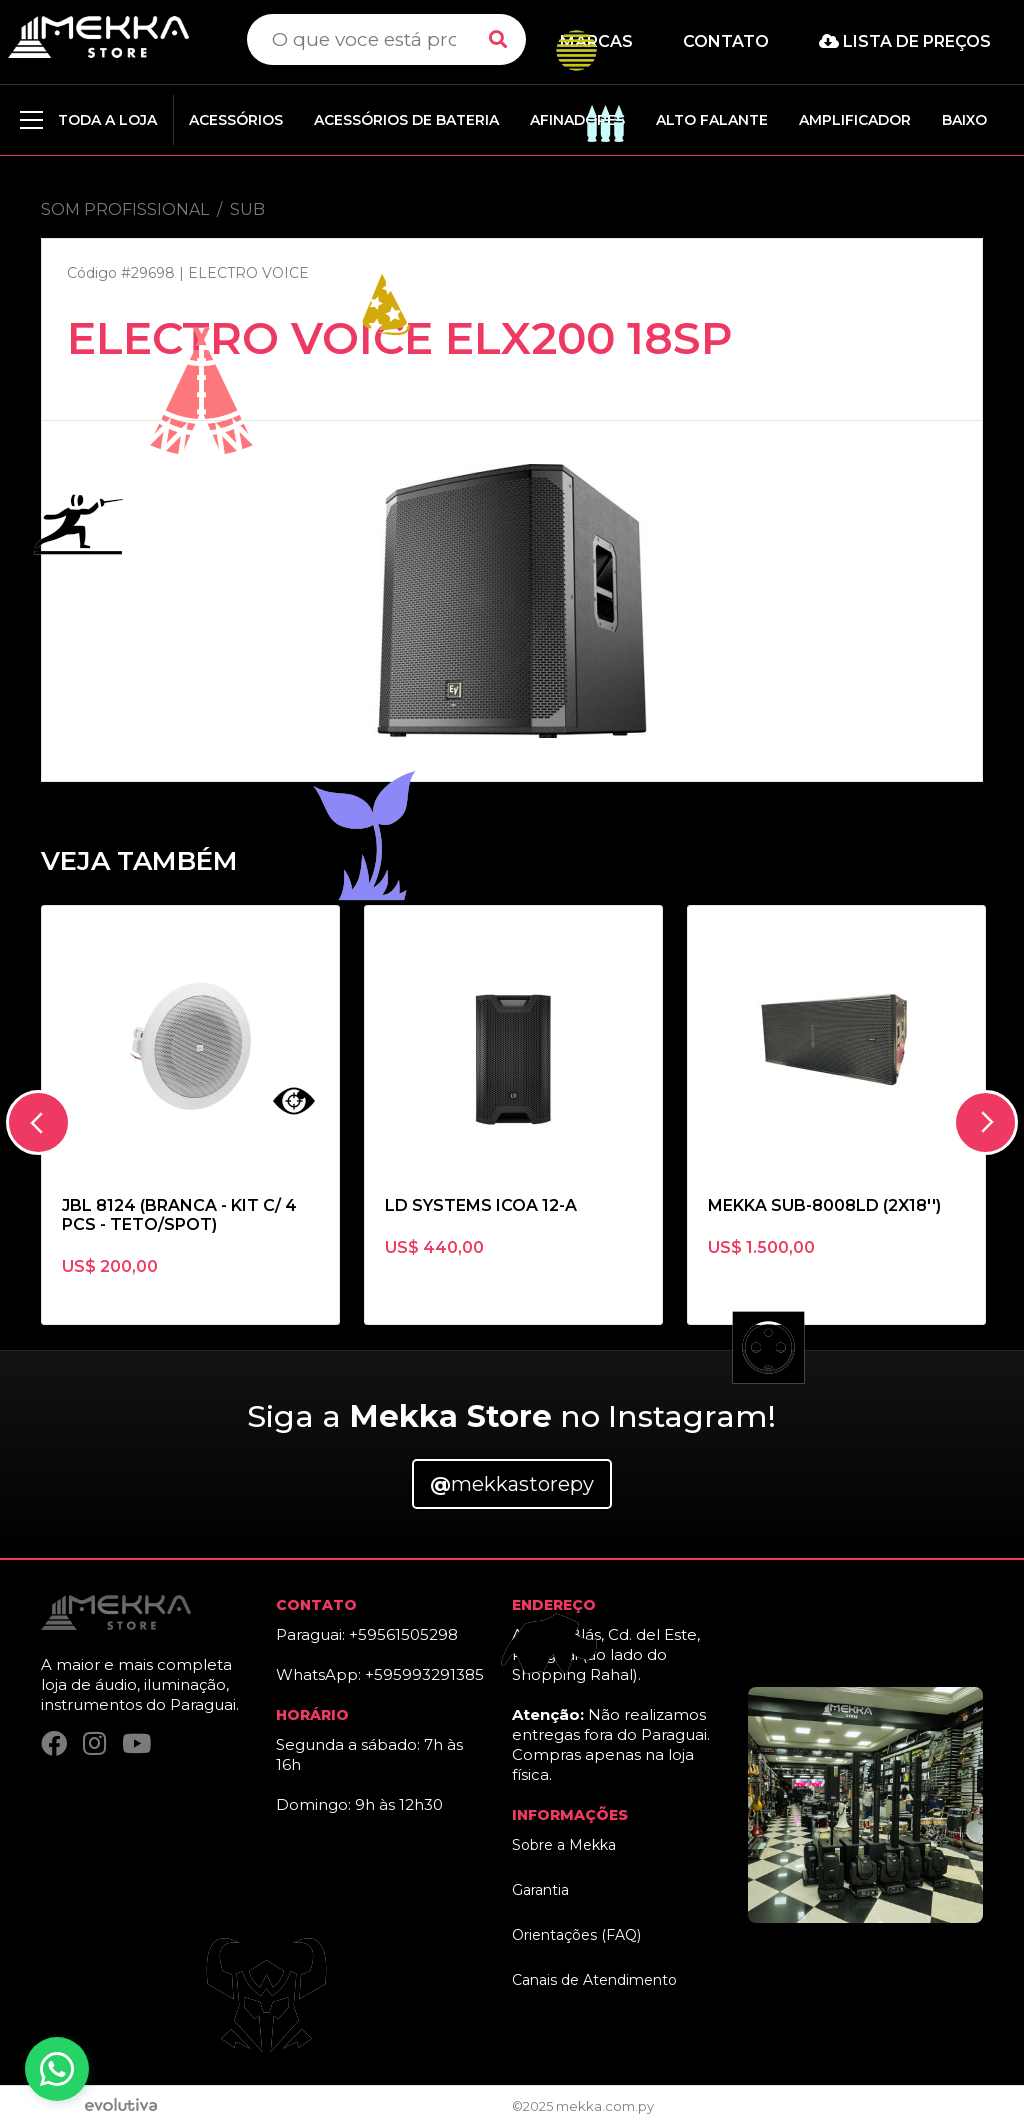  Describe the element at coordinates (294, 1101) in the screenshot. I see `focus or target tracking mode` at that location.